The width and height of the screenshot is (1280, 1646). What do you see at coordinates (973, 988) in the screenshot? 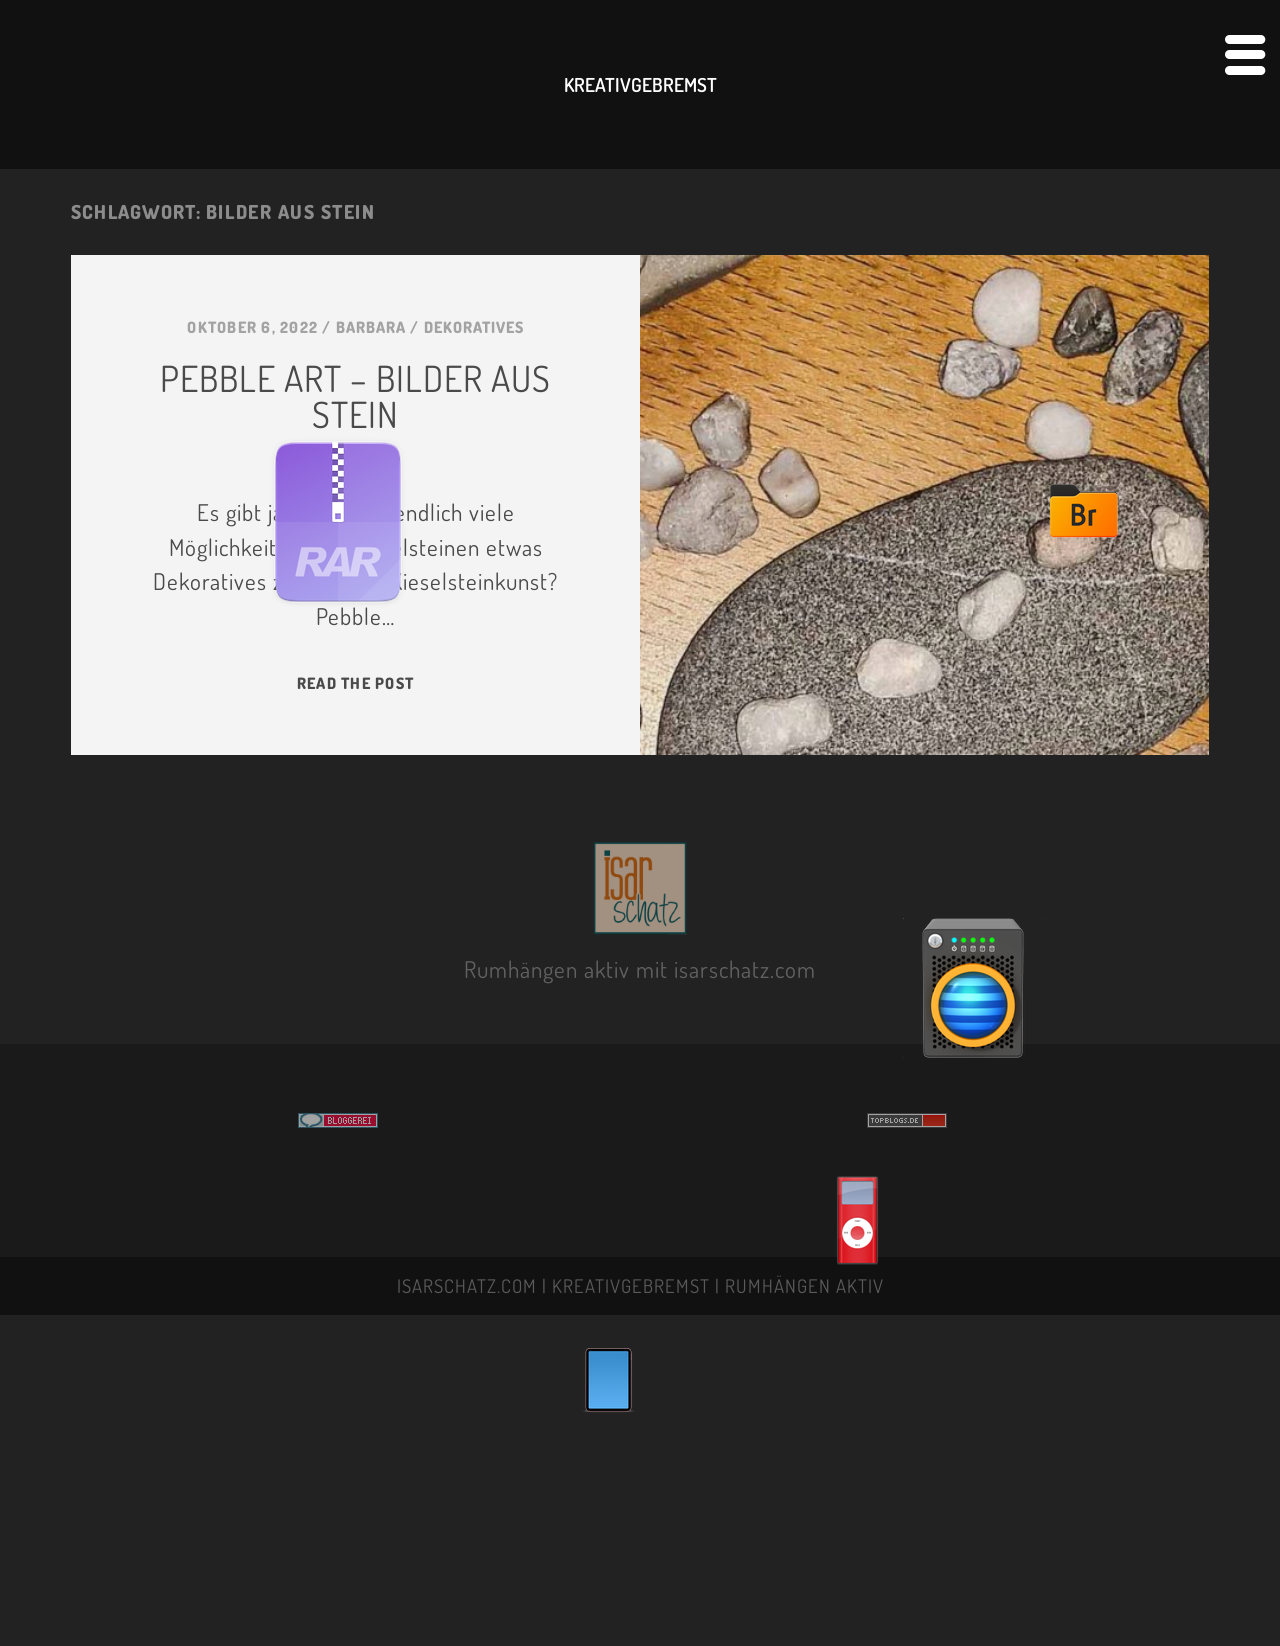
I see `access RAID 0 storage configuration settings` at bounding box center [973, 988].